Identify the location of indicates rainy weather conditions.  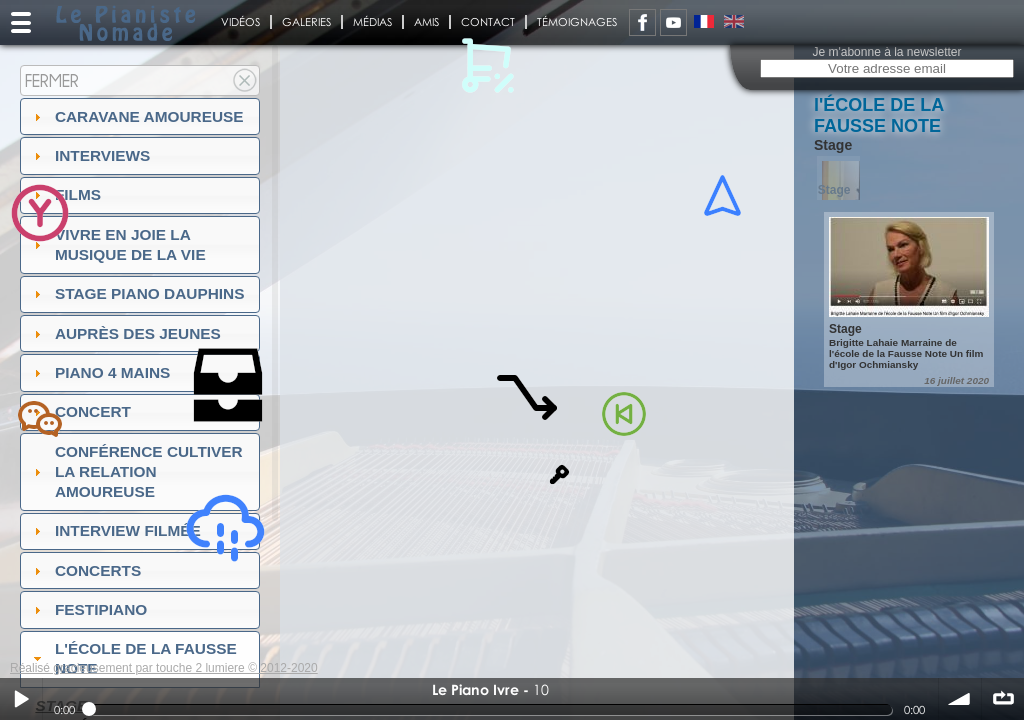
(224, 523).